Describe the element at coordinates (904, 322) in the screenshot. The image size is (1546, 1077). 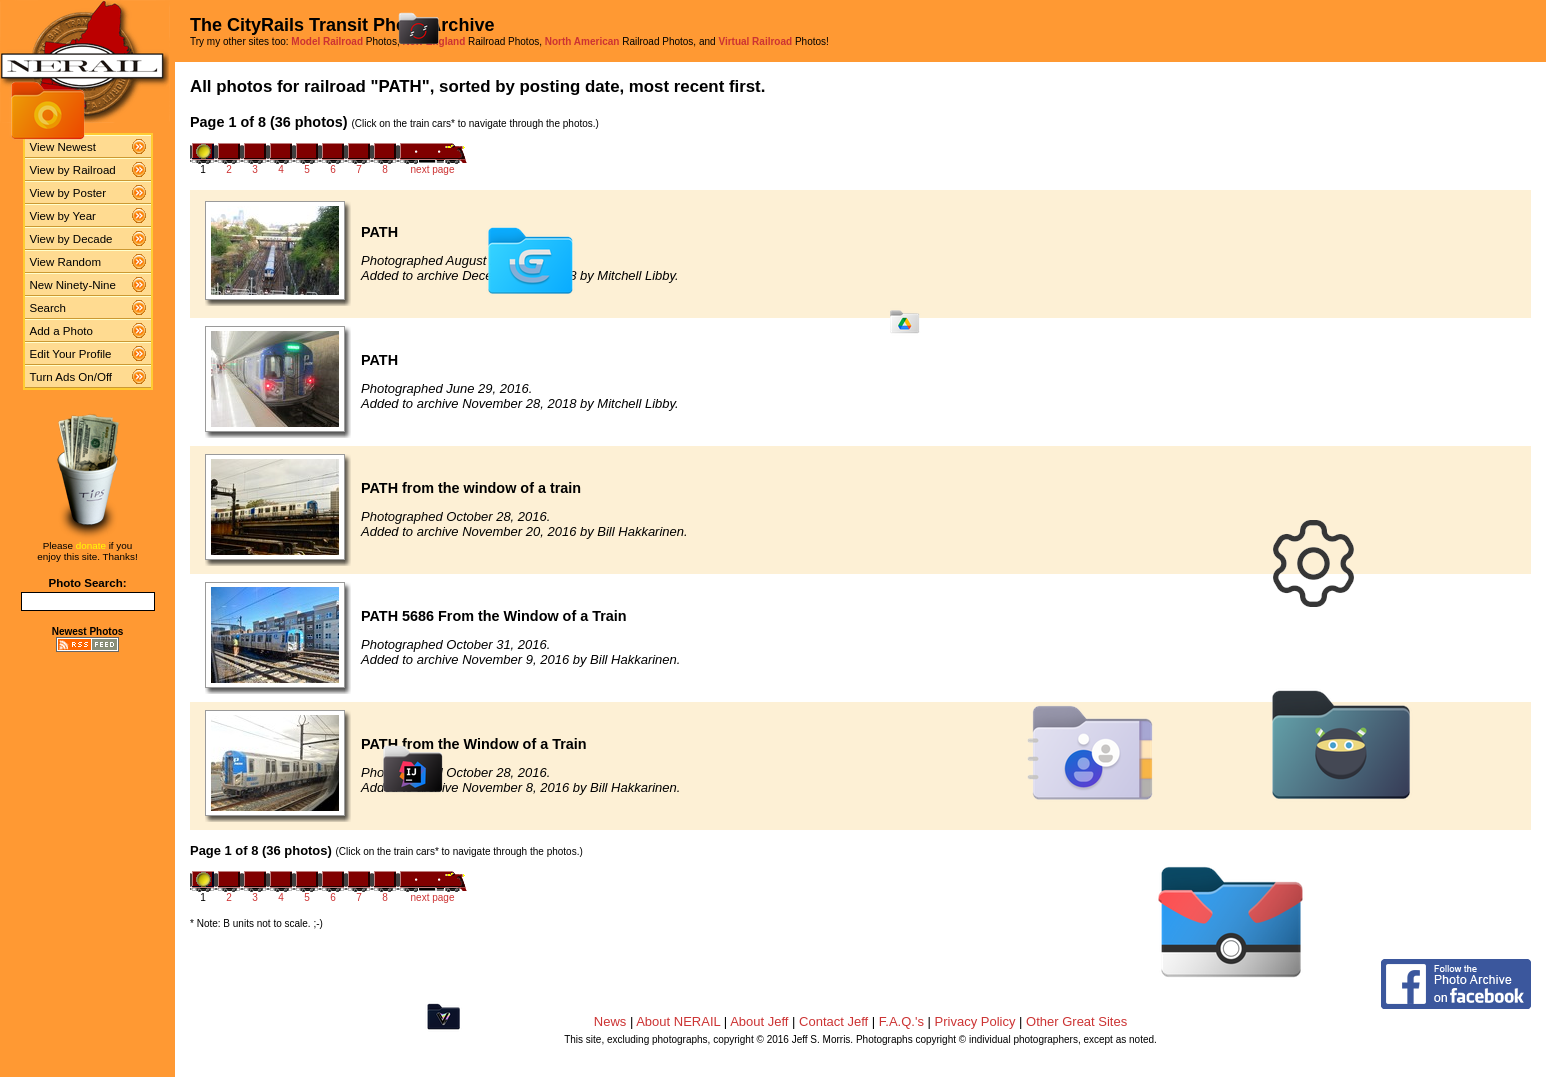
I see `open google drive folder` at that location.